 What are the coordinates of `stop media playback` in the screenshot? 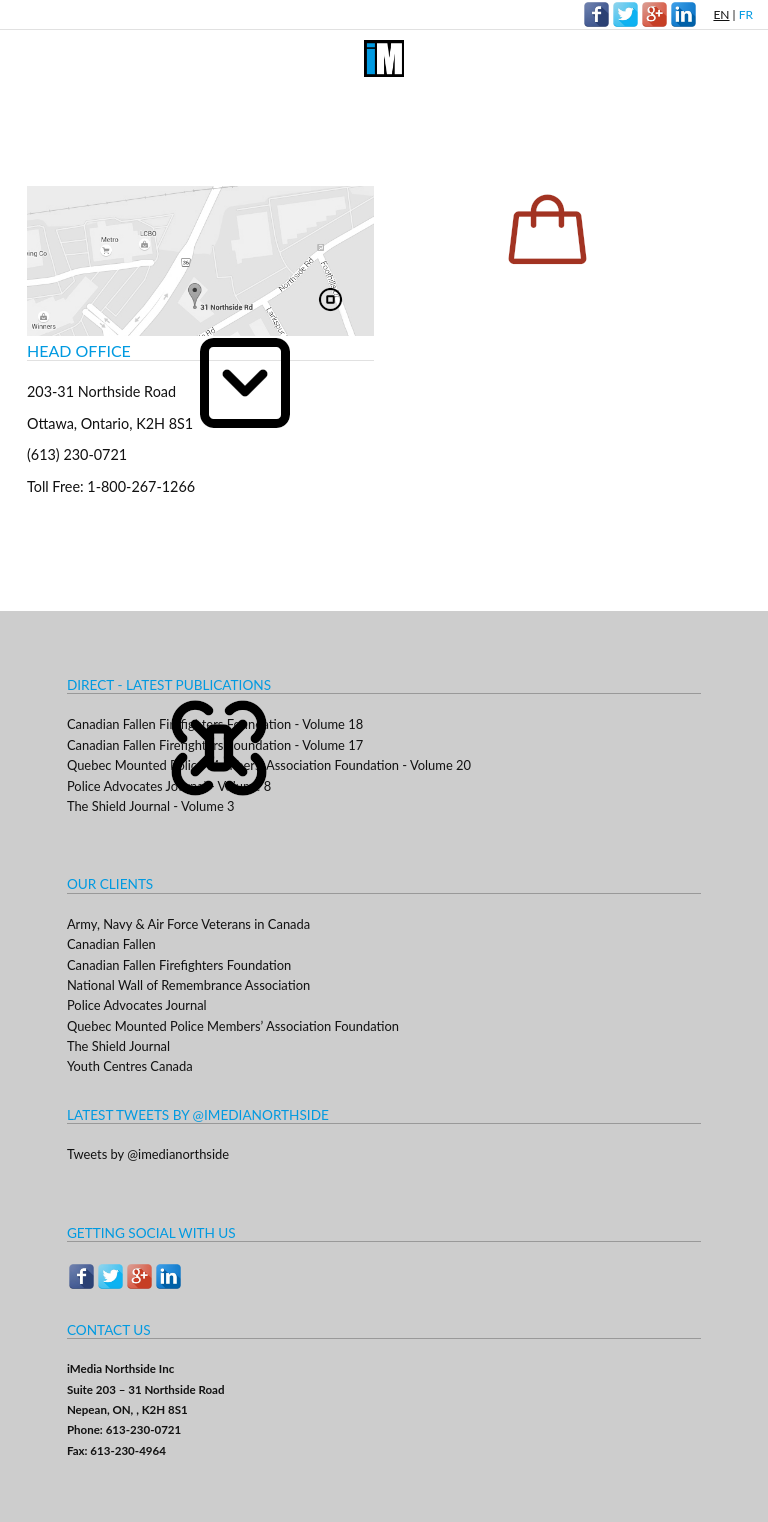 It's located at (330, 299).